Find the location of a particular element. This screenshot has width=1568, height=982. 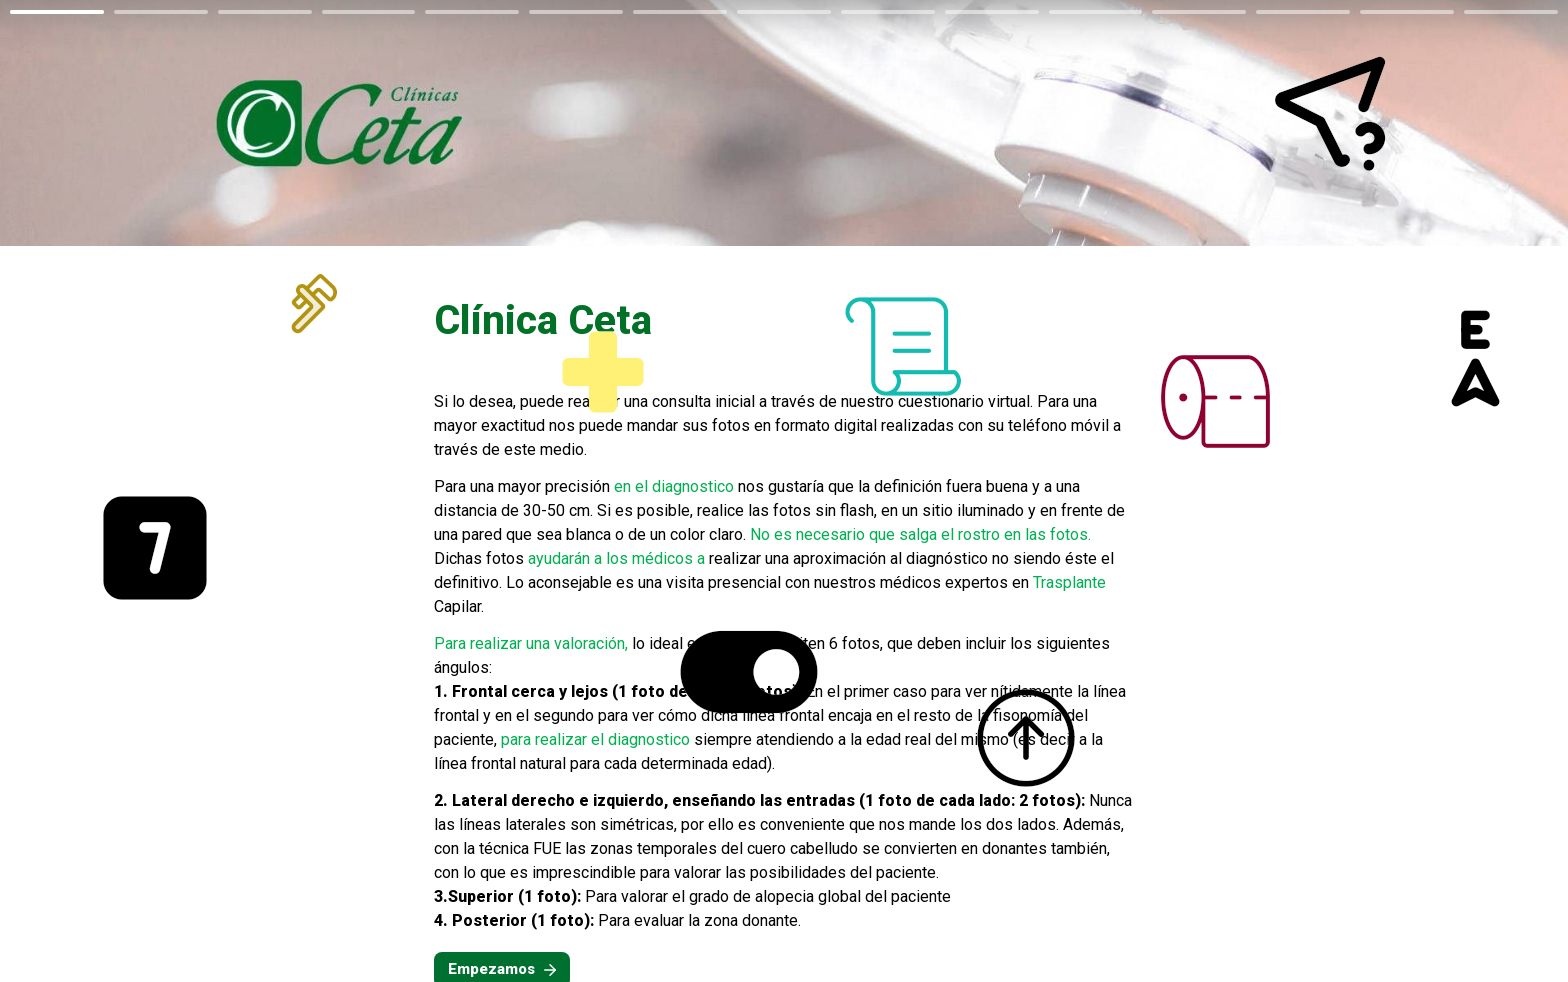

view document or manuscript is located at coordinates (907, 346).